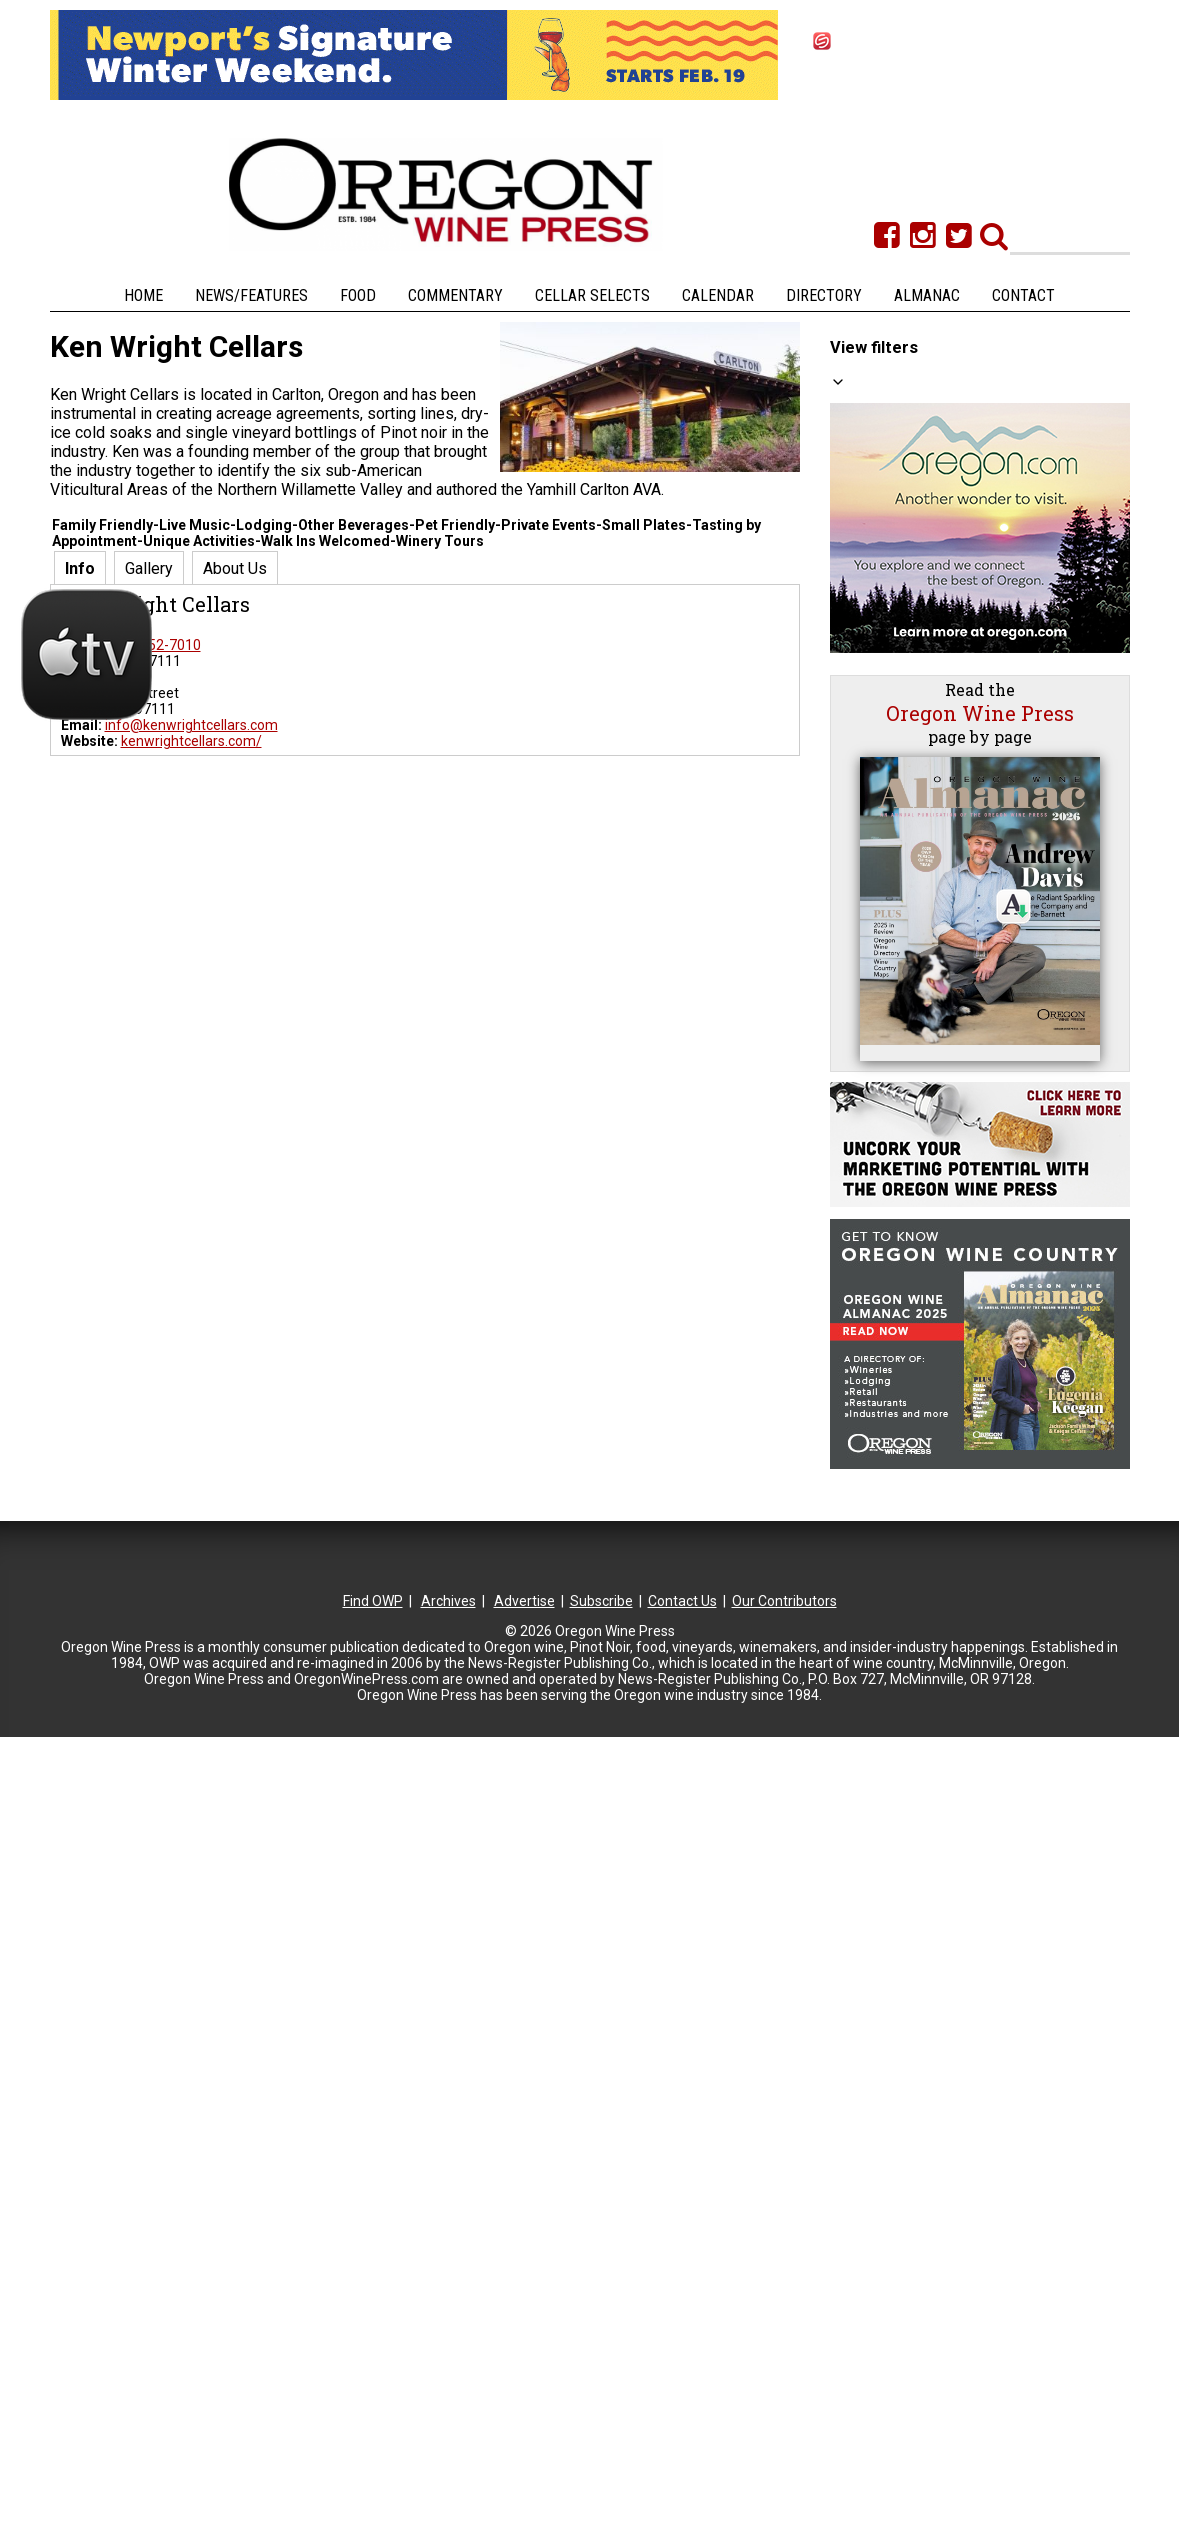 Image resolution: width=1179 pixels, height=2521 pixels. What do you see at coordinates (86, 654) in the screenshot?
I see `open the apple tv app` at bounding box center [86, 654].